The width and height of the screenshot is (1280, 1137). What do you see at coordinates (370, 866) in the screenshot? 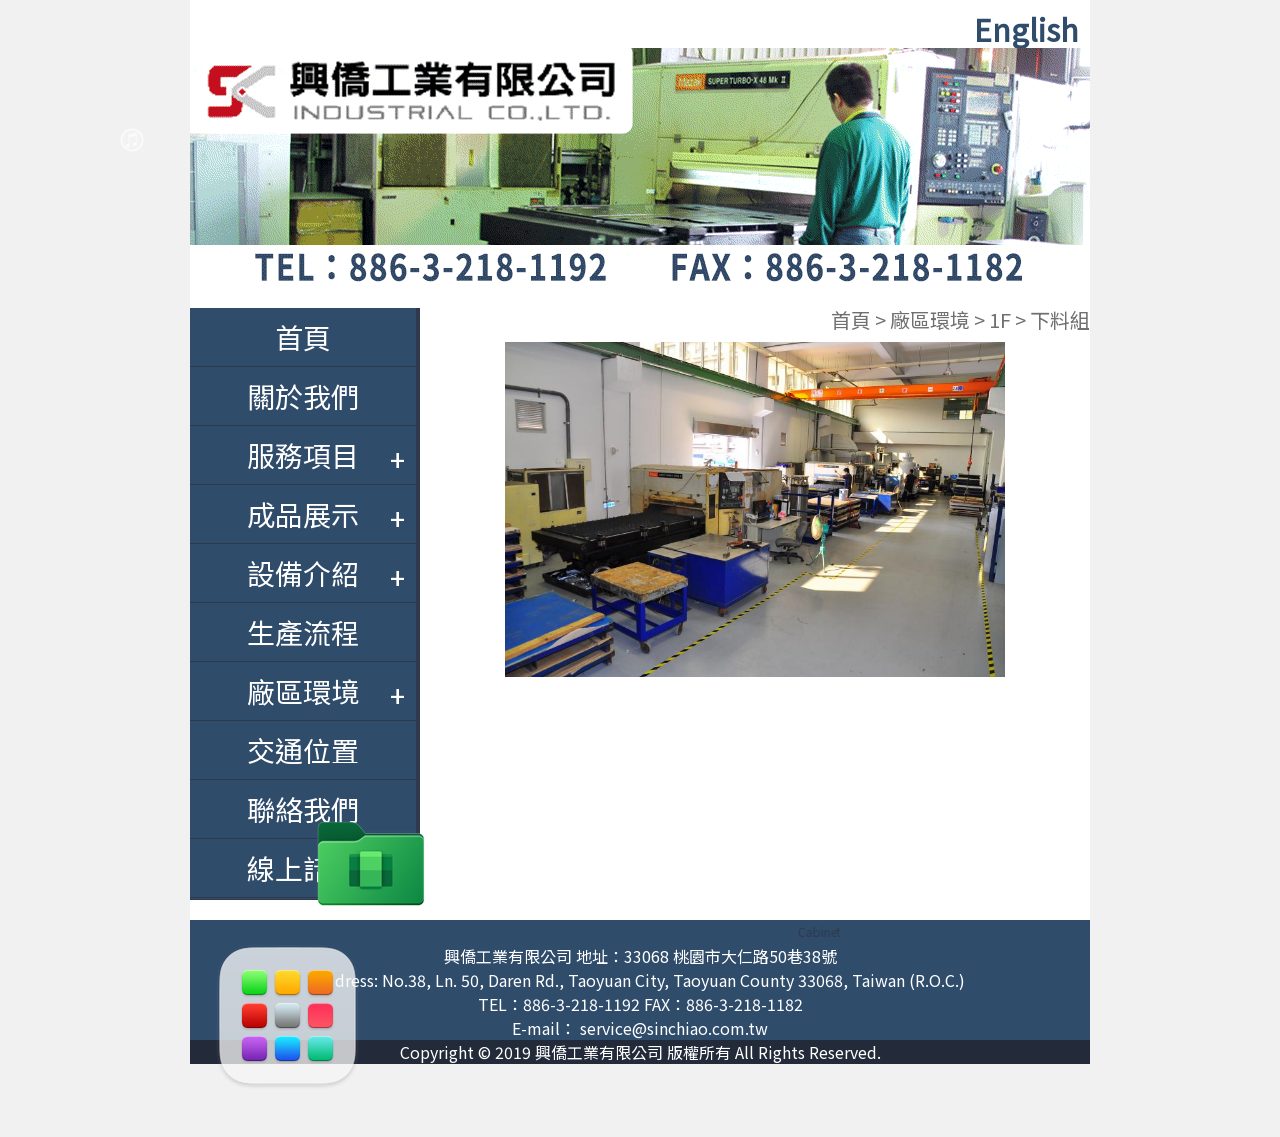
I see `open windows subsystem for android files` at bounding box center [370, 866].